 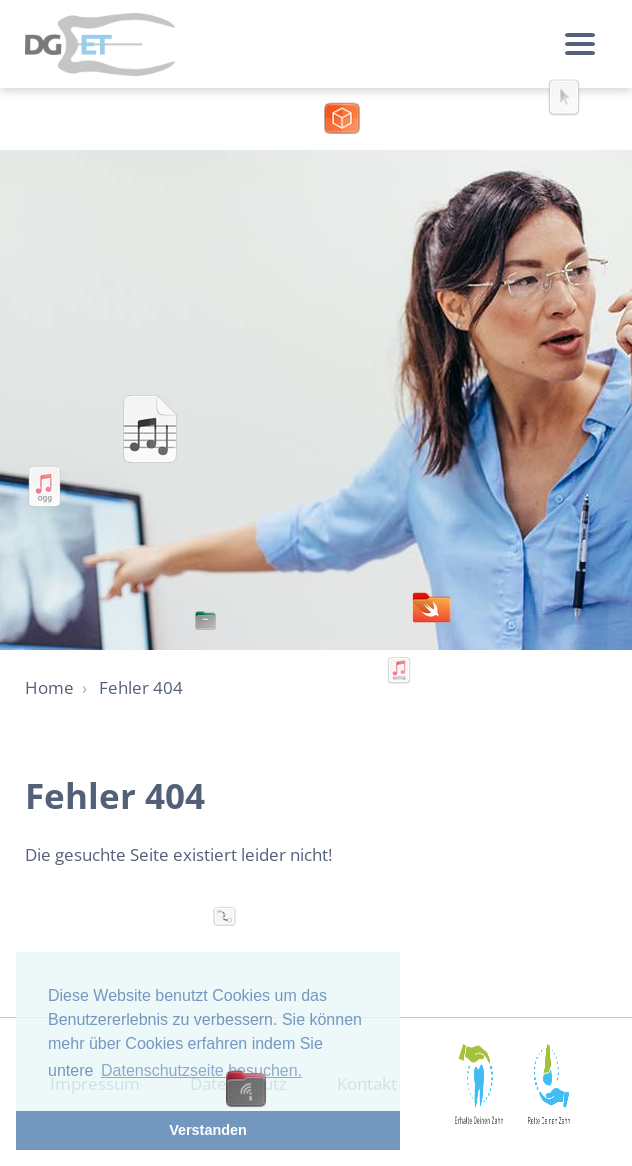 What do you see at coordinates (431, 608) in the screenshot?
I see `folder containing swift programming projects` at bounding box center [431, 608].